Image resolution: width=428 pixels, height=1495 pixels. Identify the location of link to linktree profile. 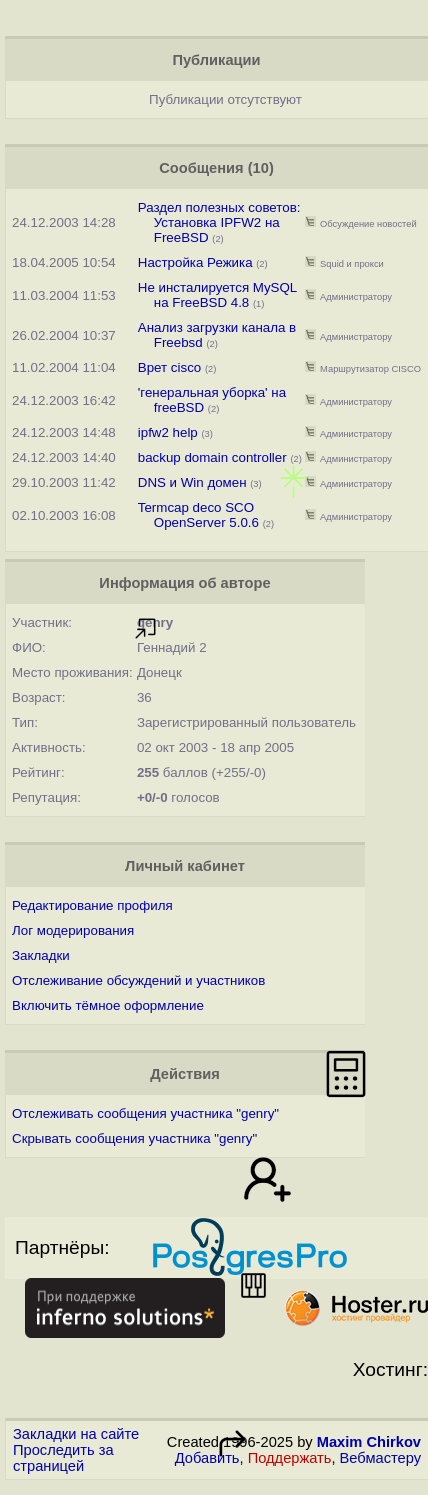
(293, 481).